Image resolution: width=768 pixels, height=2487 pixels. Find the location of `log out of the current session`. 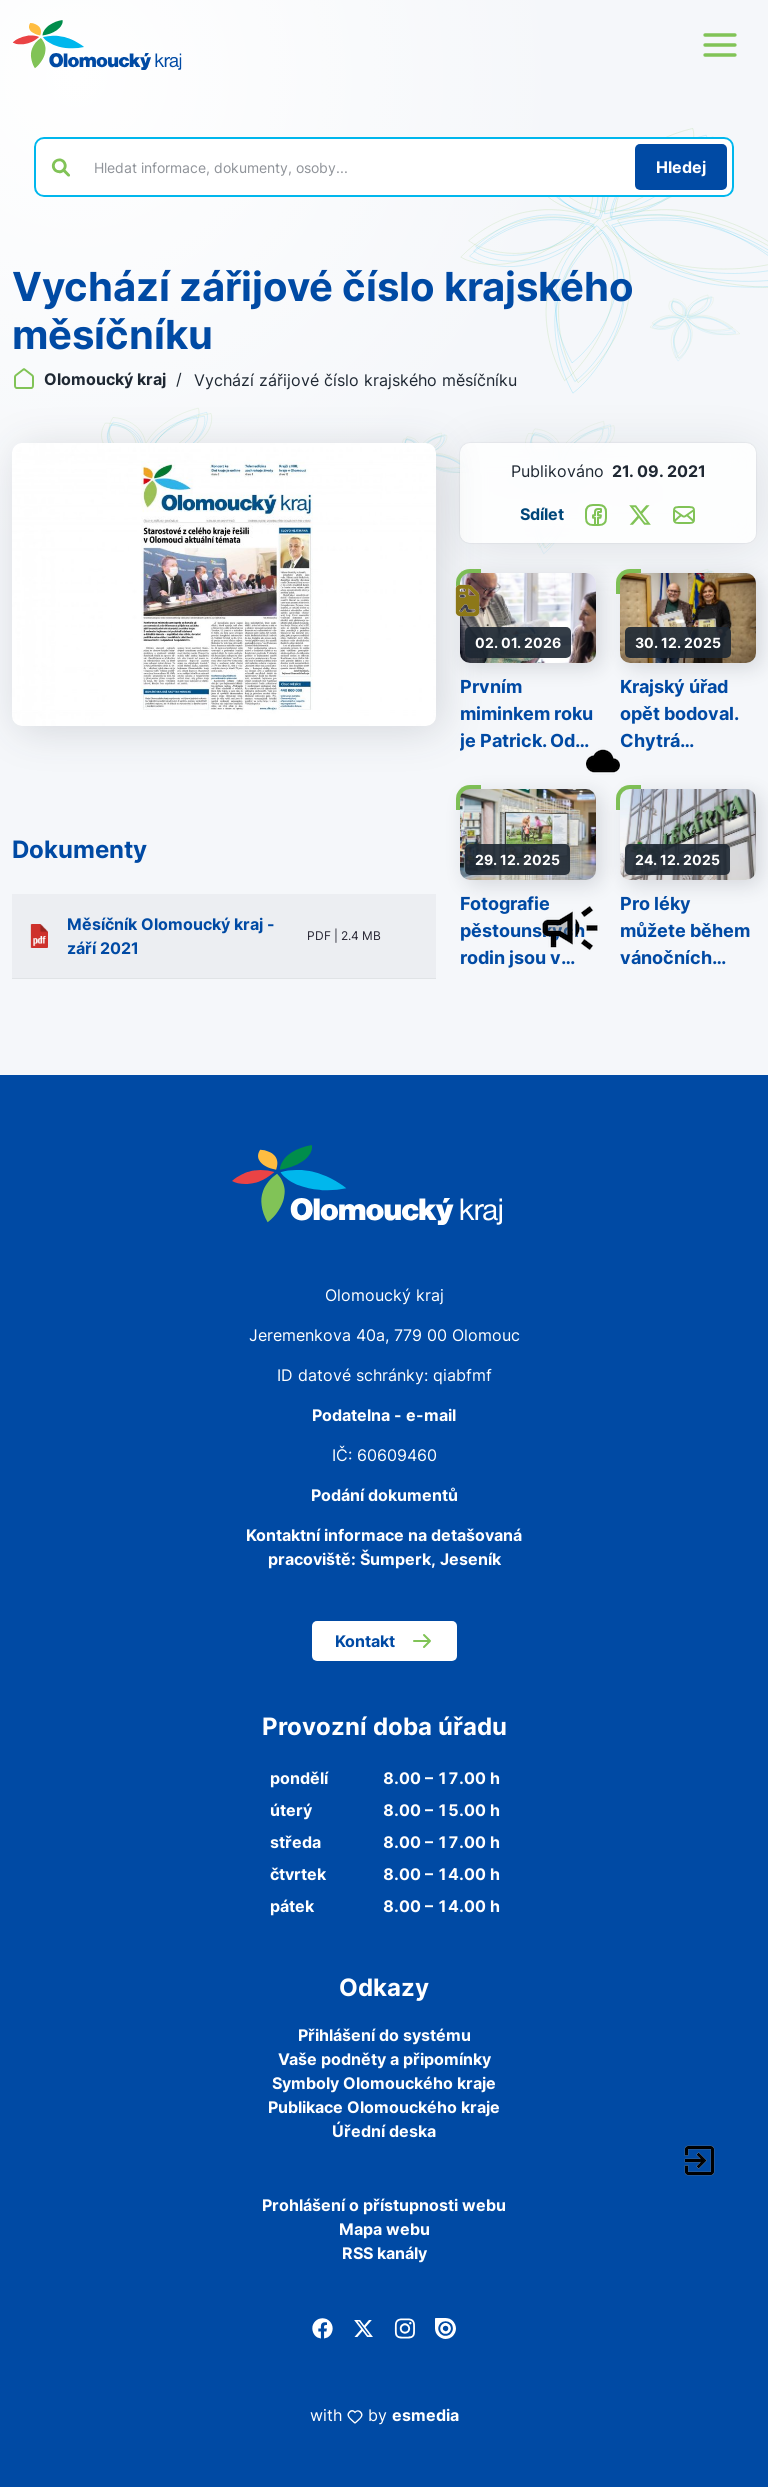

log out of the current session is located at coordinates (699, 2160).